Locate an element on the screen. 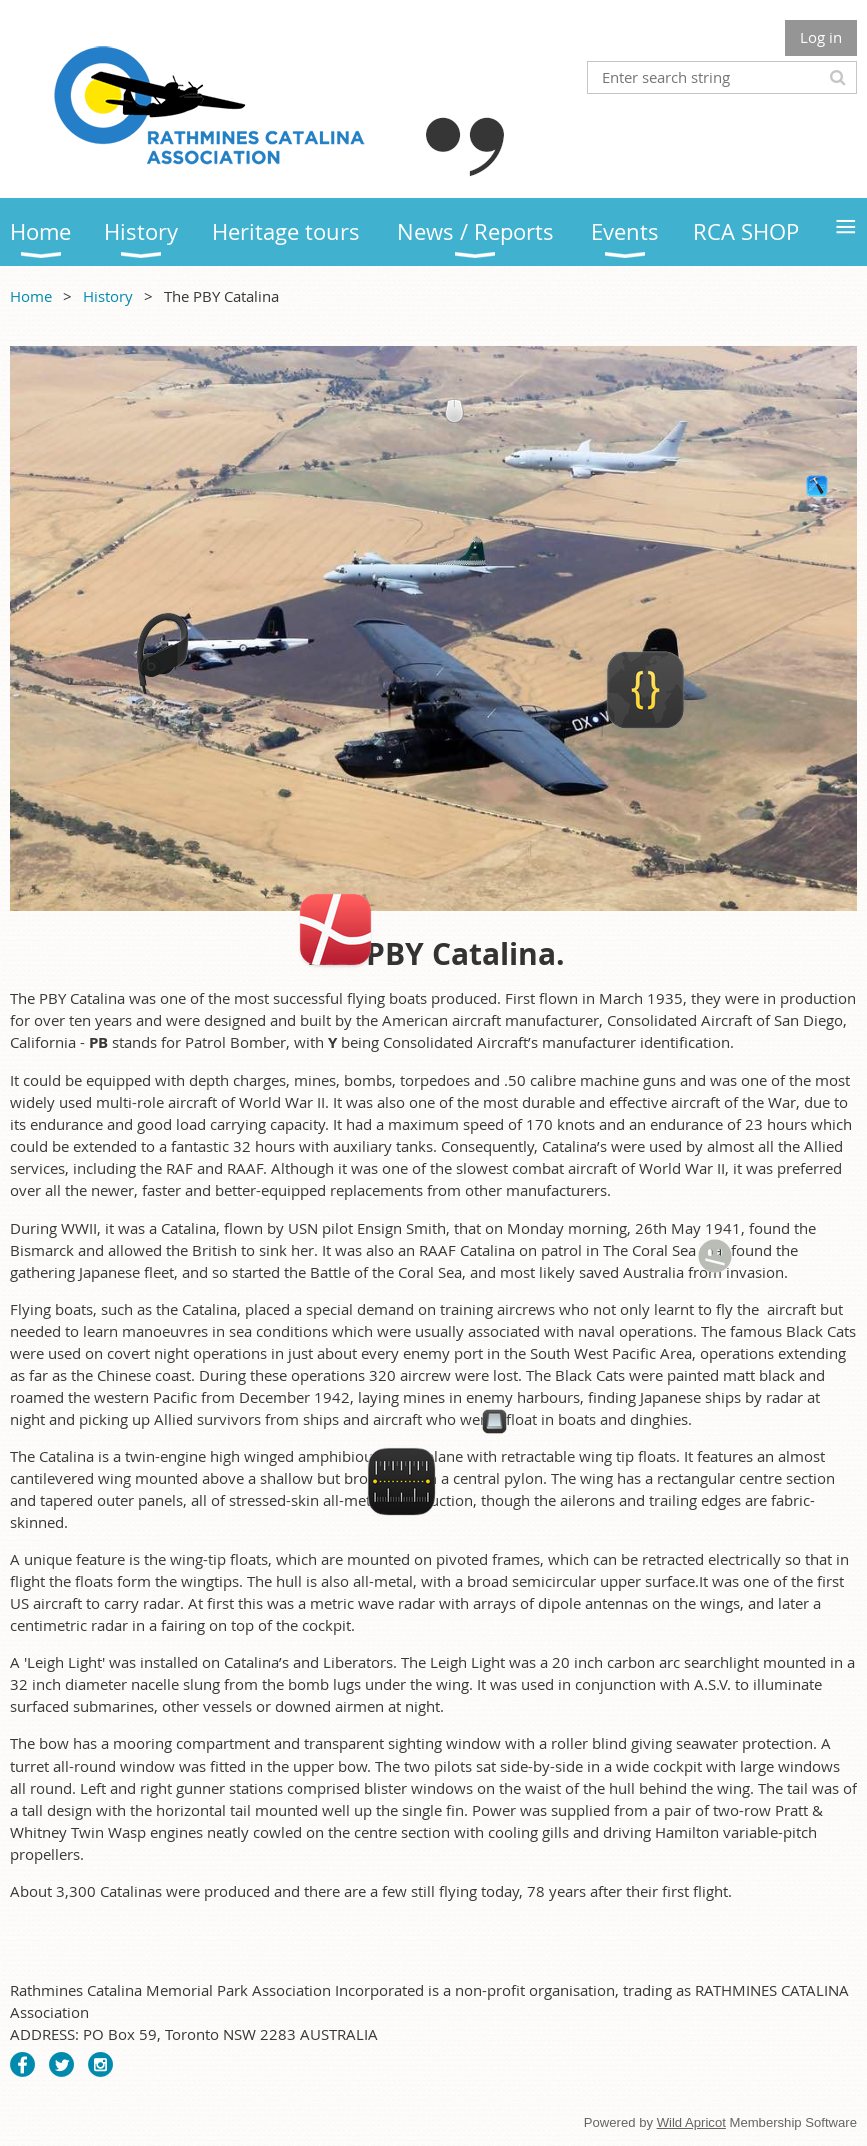 This screenshot has width=867, height=2146. beats powerbeats wireless earphone device is located at coordinates (163, 651).